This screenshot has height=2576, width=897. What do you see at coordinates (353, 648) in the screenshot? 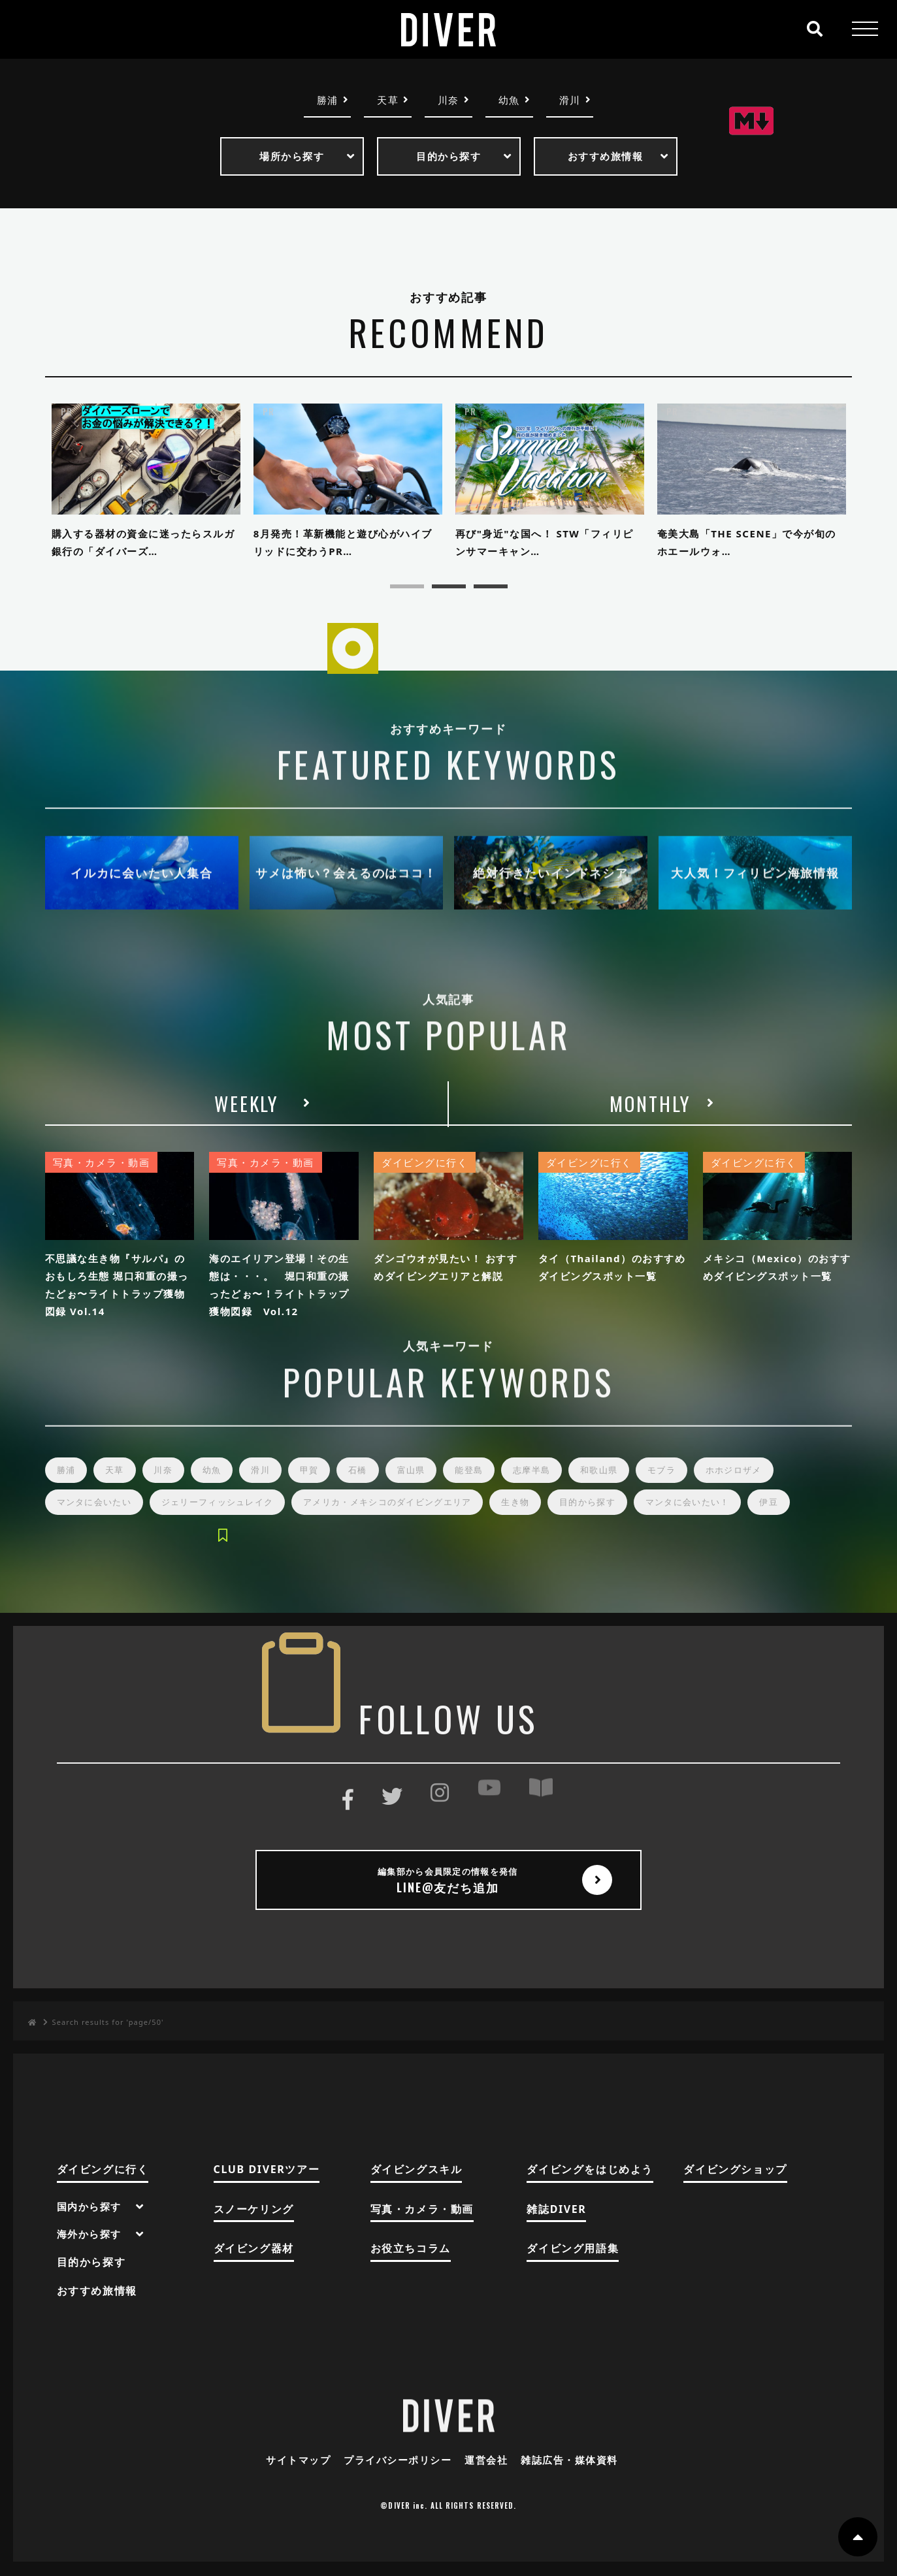
I see `view music album or collection` at bounding box center [353, 648].